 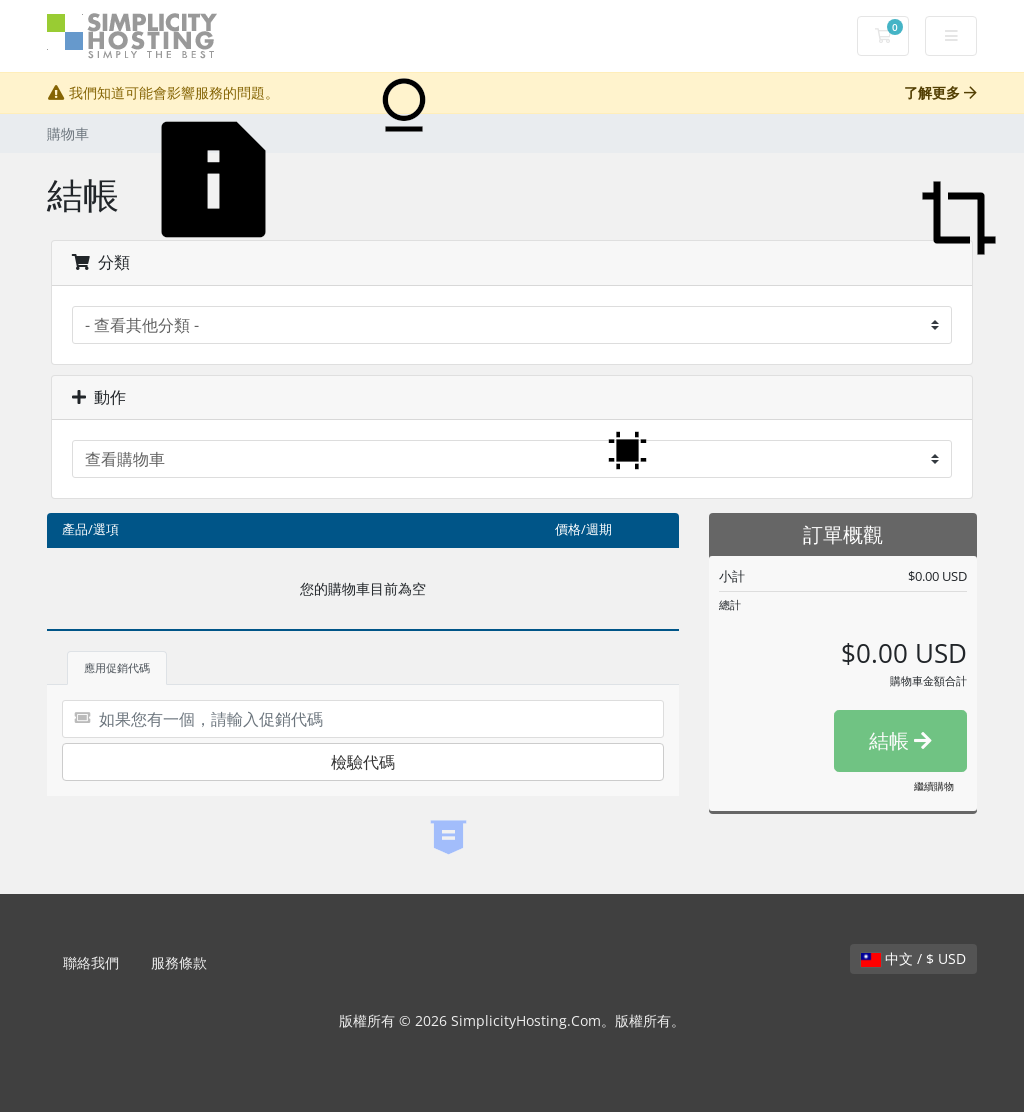 I want to click on select or edit an artboard, so click(x=627, y=450).